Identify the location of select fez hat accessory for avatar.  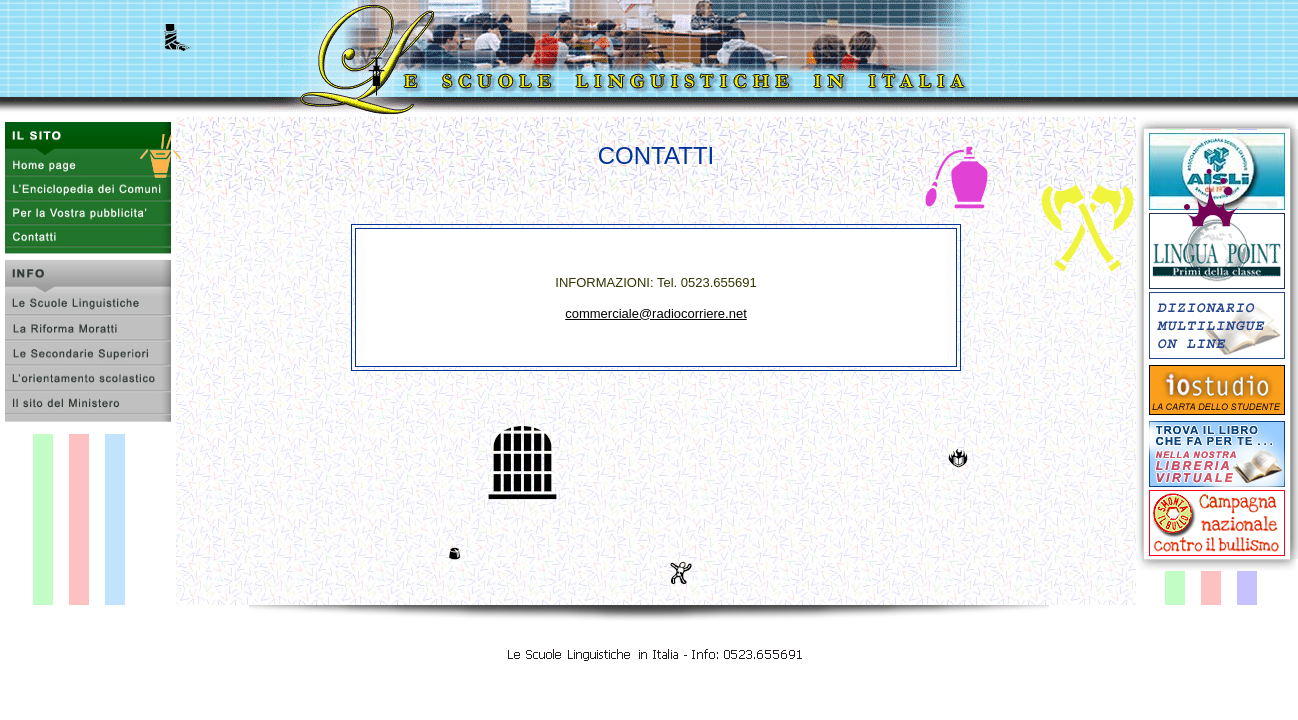
(454, 553).